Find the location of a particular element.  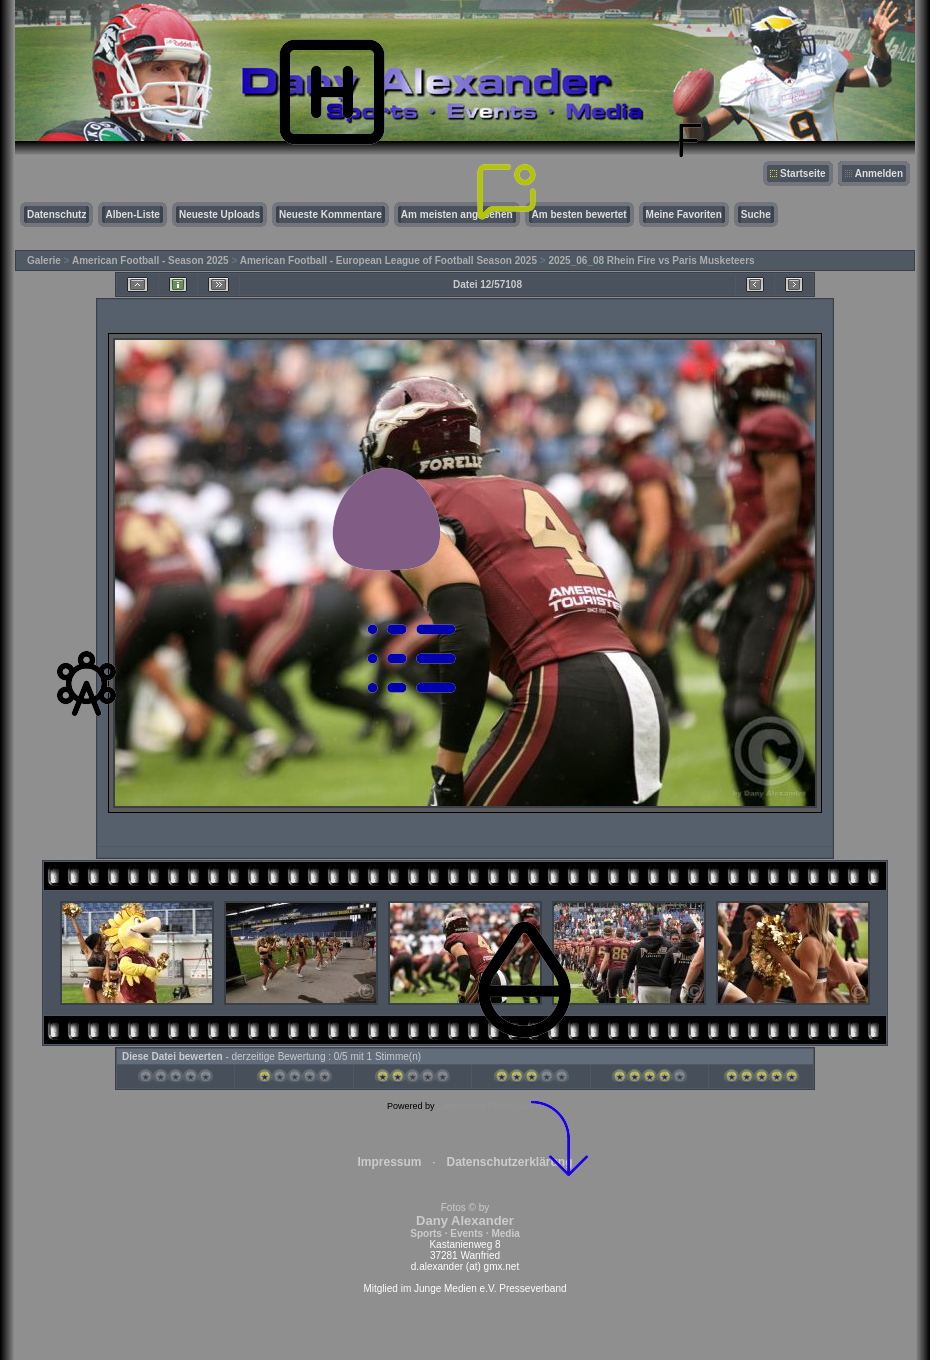

view system logs or activity history is located at coordinates (411, 658).